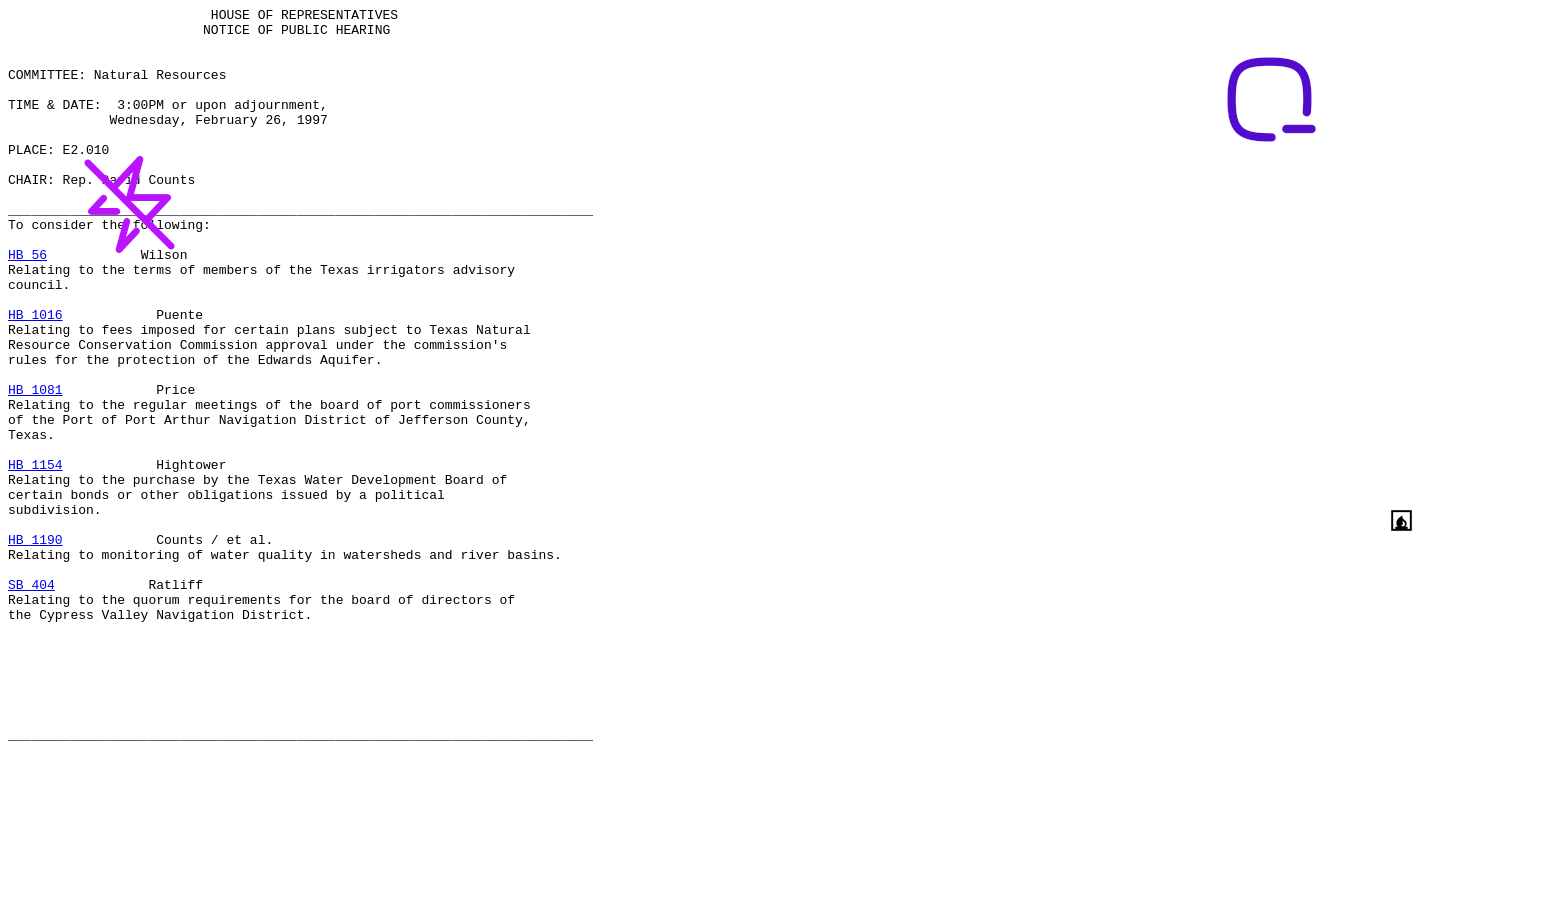  I want to click on remove item from selection, so click(1269, 99).